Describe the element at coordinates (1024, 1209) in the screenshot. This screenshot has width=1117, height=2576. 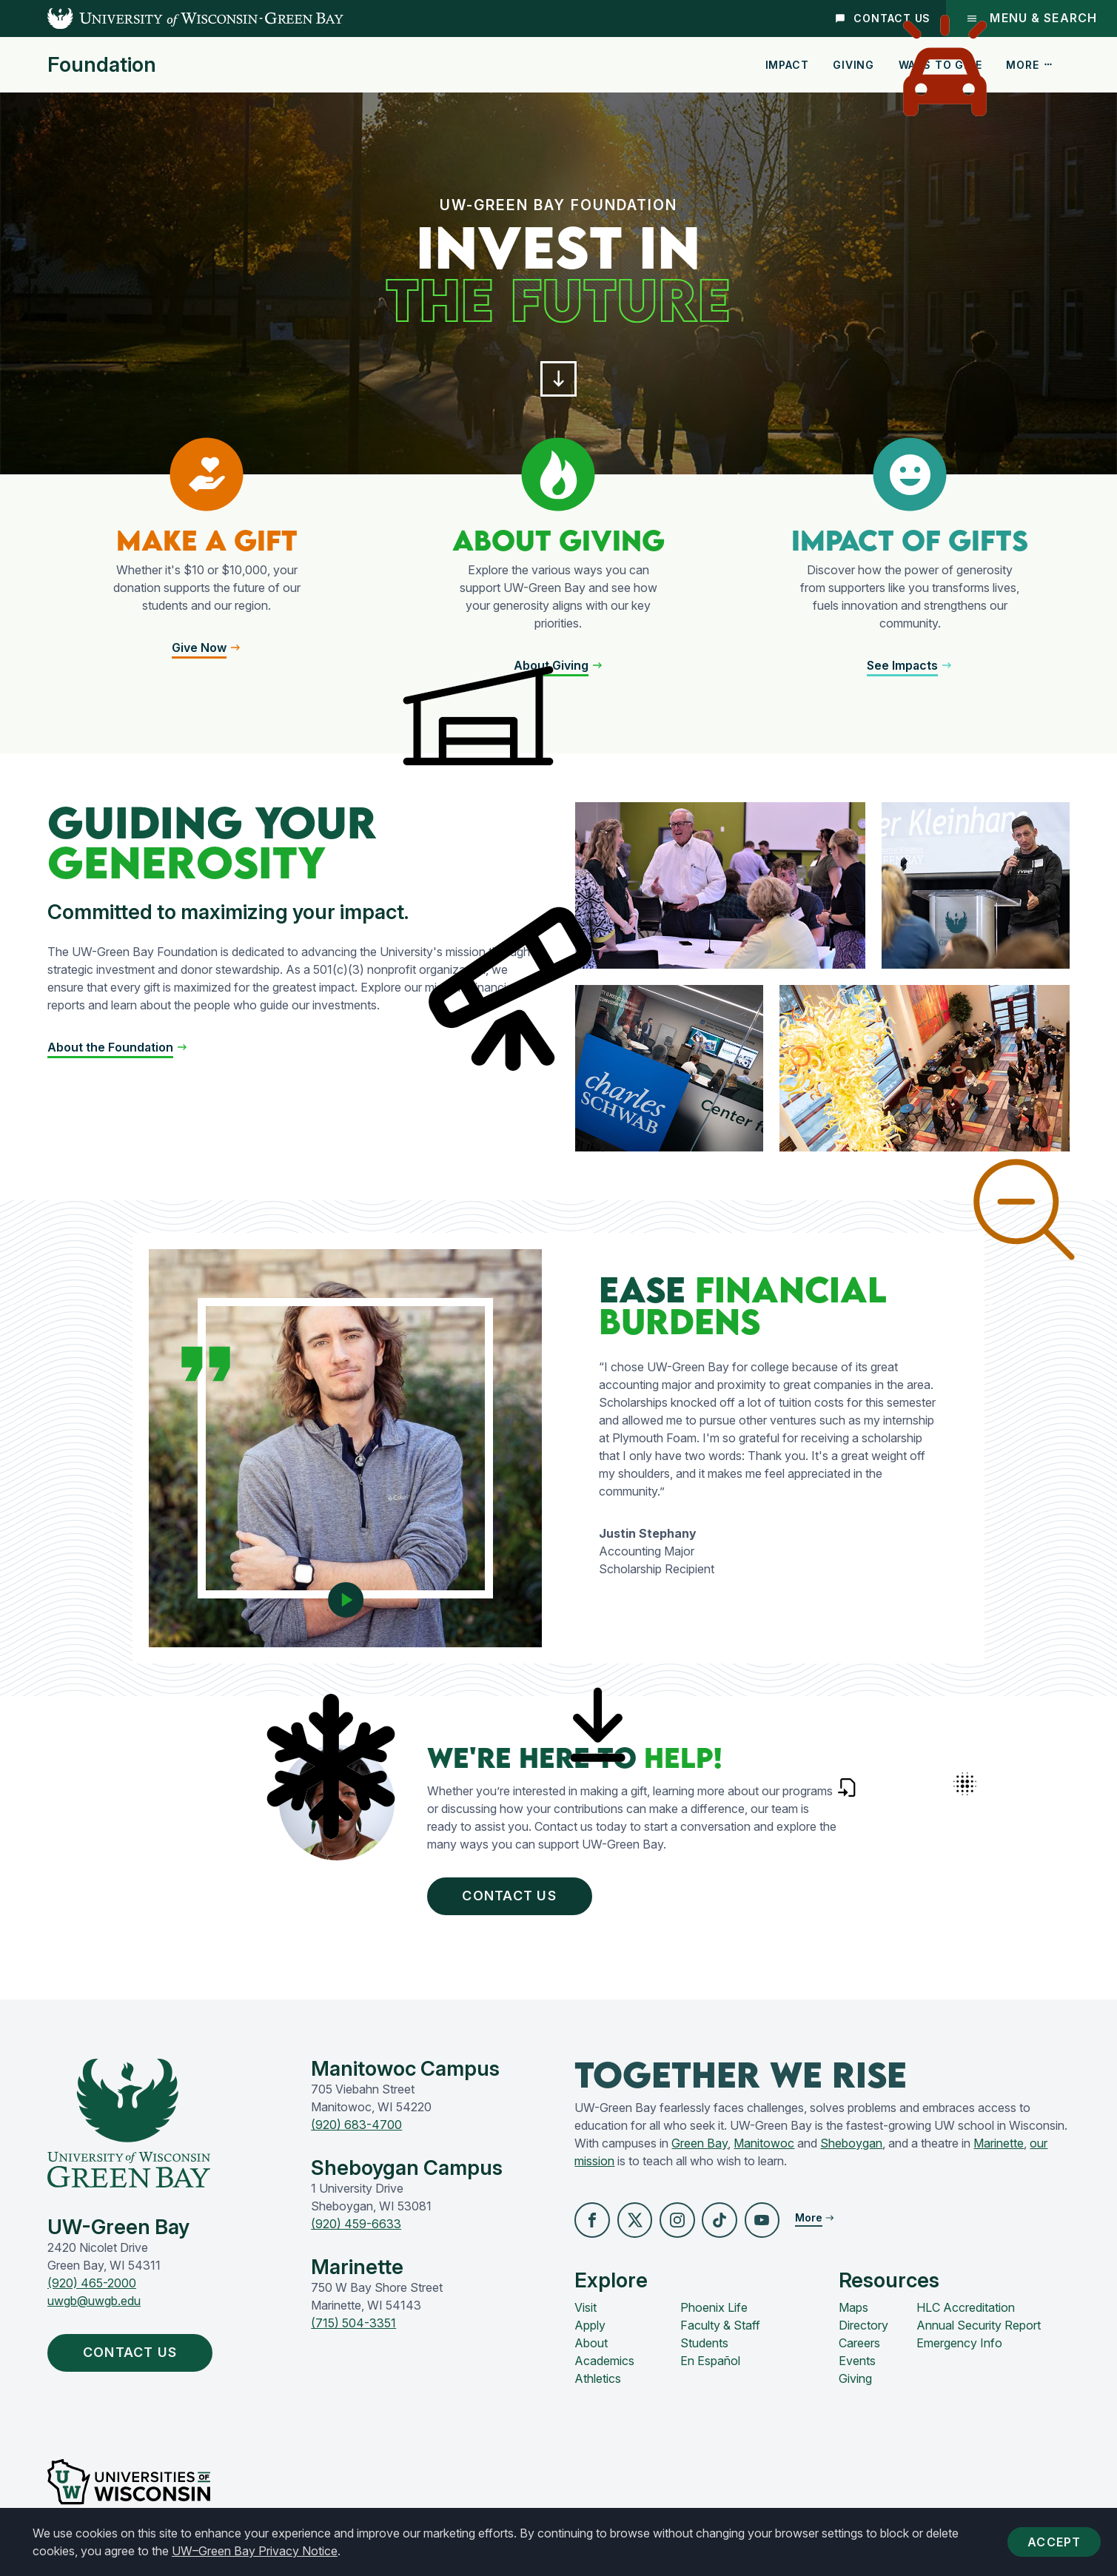
I see `zoom out` at that location.